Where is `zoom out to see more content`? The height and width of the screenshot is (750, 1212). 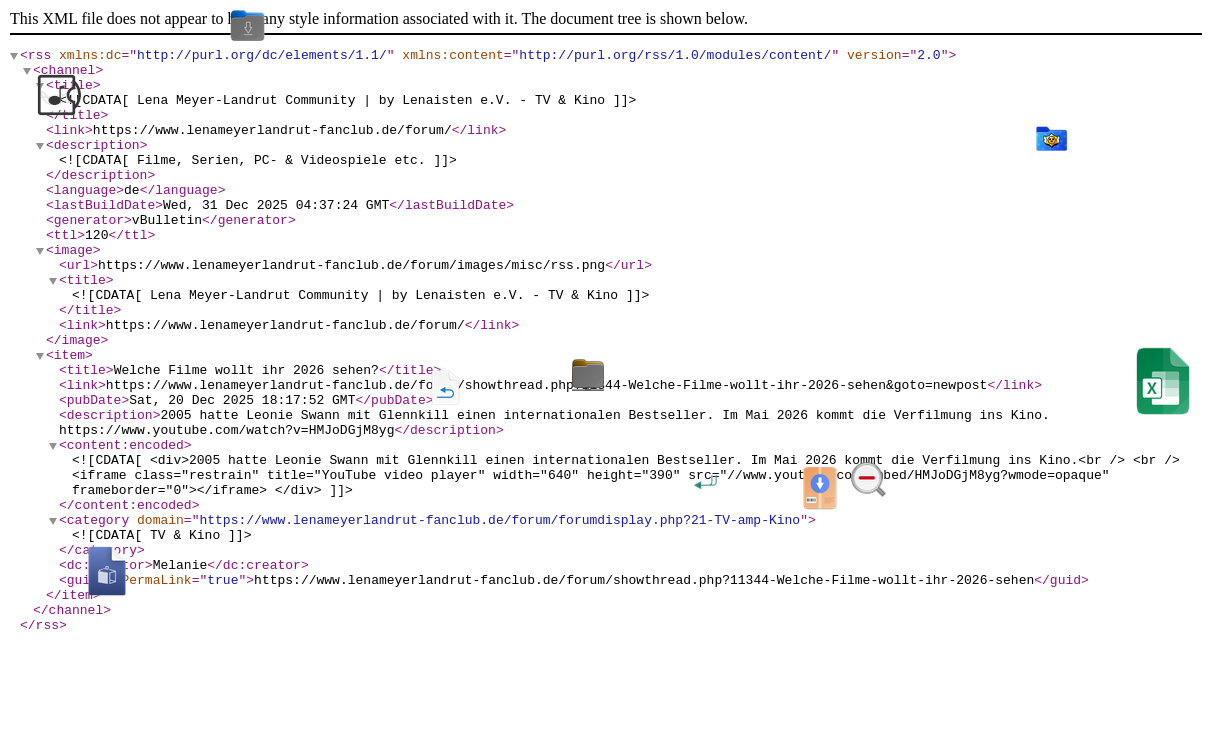 zoom out to see more content is located at coordinates (868, 479).